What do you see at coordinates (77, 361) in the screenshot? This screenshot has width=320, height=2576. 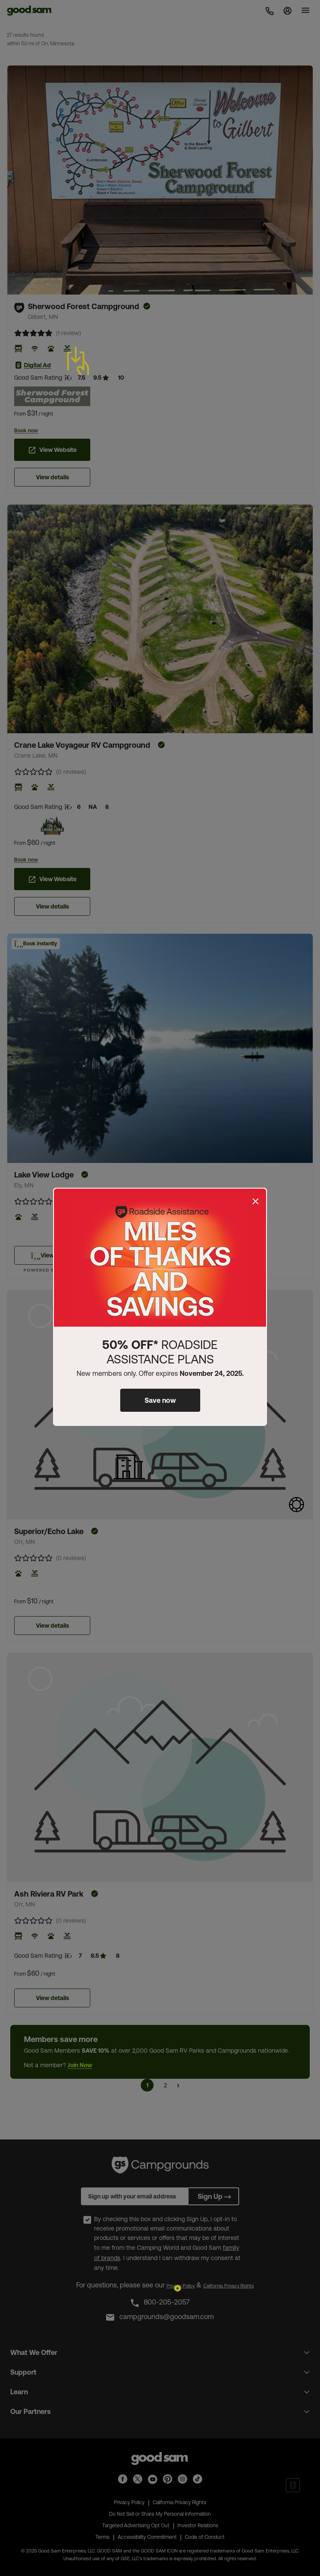 I see `withdraw funds or cash out` at bounding box center [77, 361].